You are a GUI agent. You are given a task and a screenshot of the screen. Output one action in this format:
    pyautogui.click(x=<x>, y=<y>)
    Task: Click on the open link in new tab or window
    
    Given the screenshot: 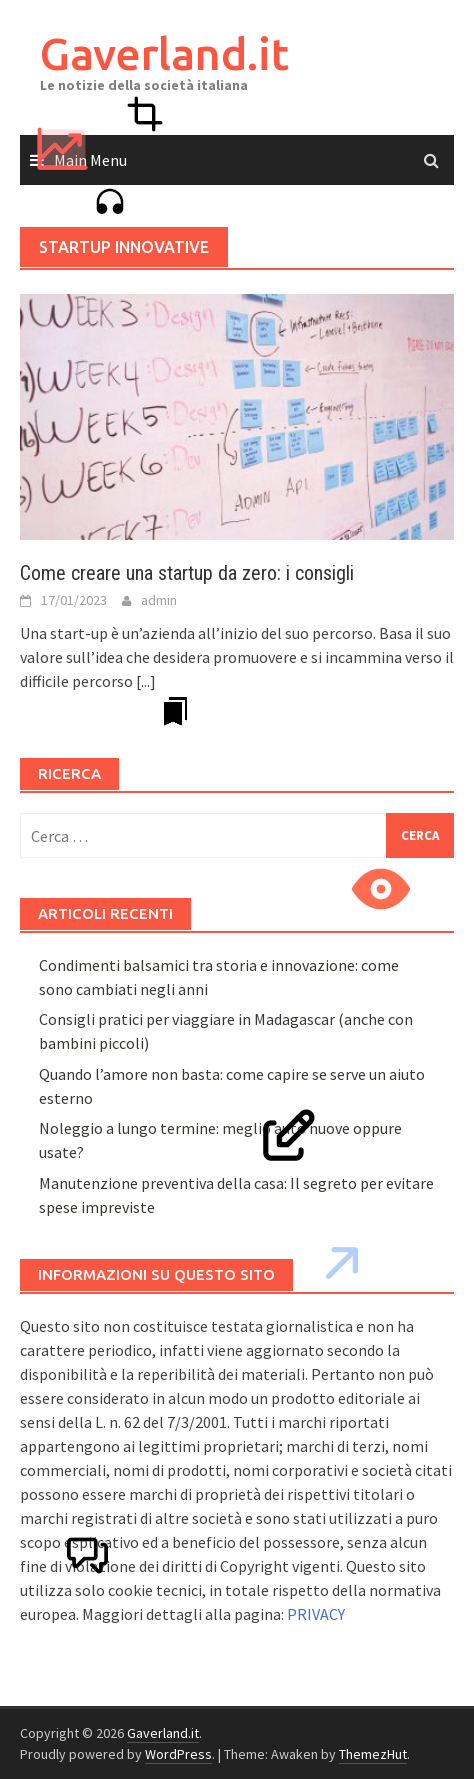 What is the action you would take?
    pyautogui.click(x=342, y=1263)
    